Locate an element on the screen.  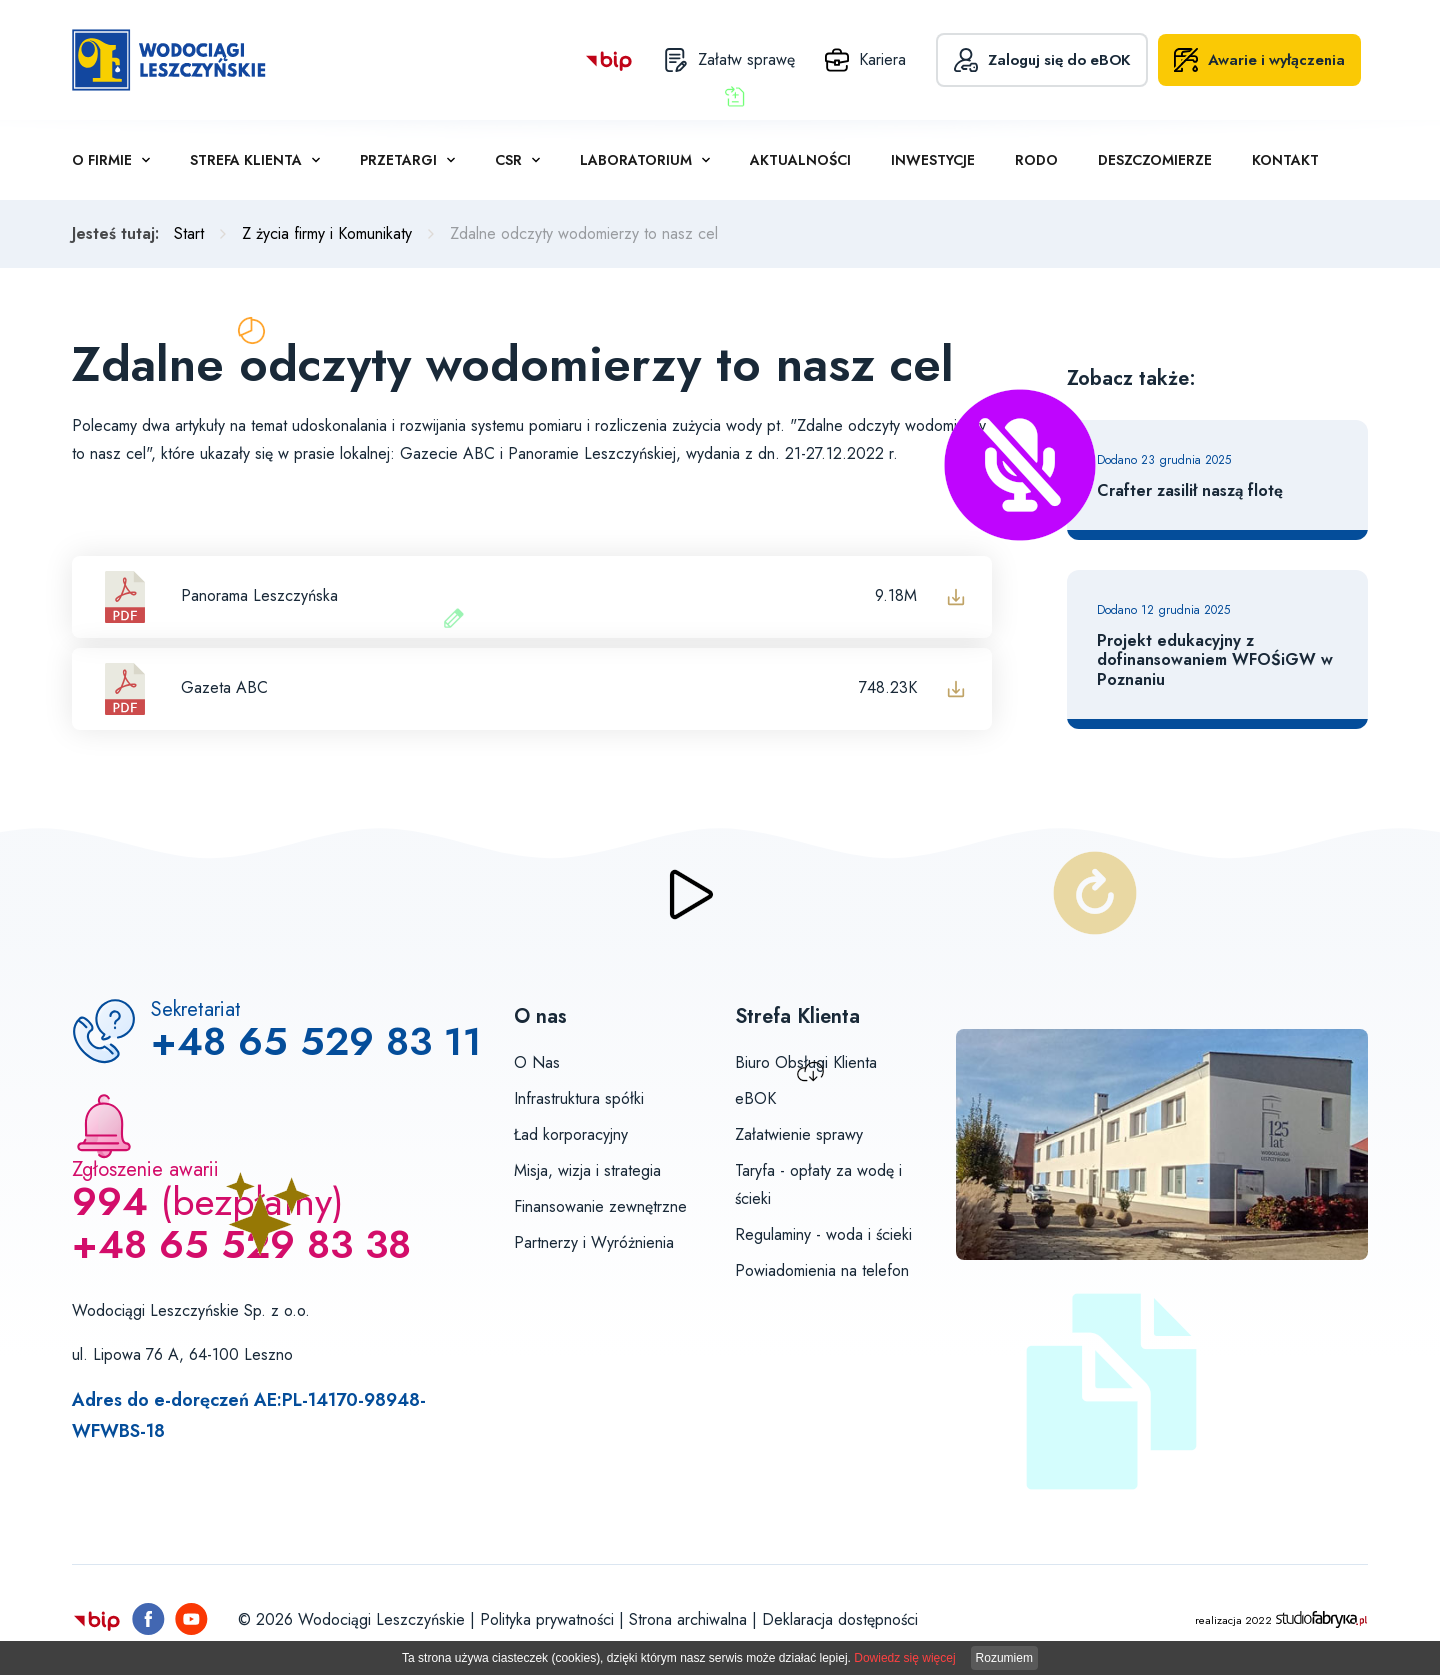
refresh or reload content is located at coordinates (1095, 893).